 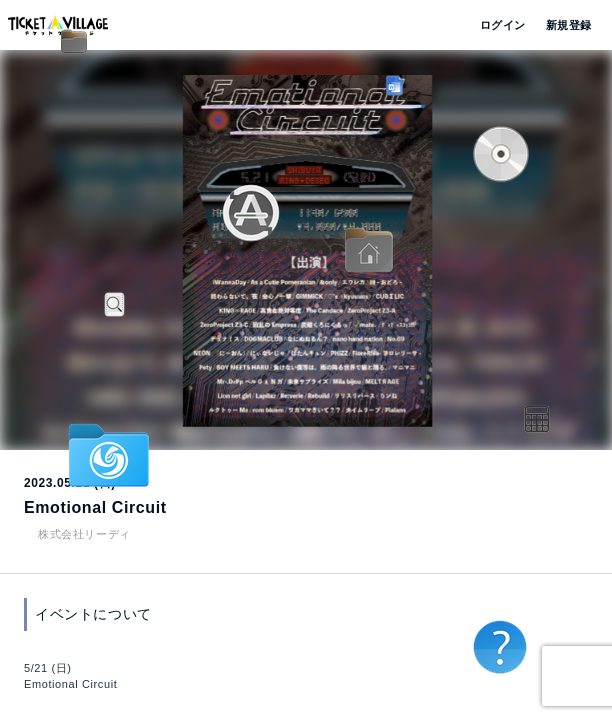 What do you see at coordinates (536, 419) in the screenshot?
I see `open the calculator app` at bounding box center [536, 419].